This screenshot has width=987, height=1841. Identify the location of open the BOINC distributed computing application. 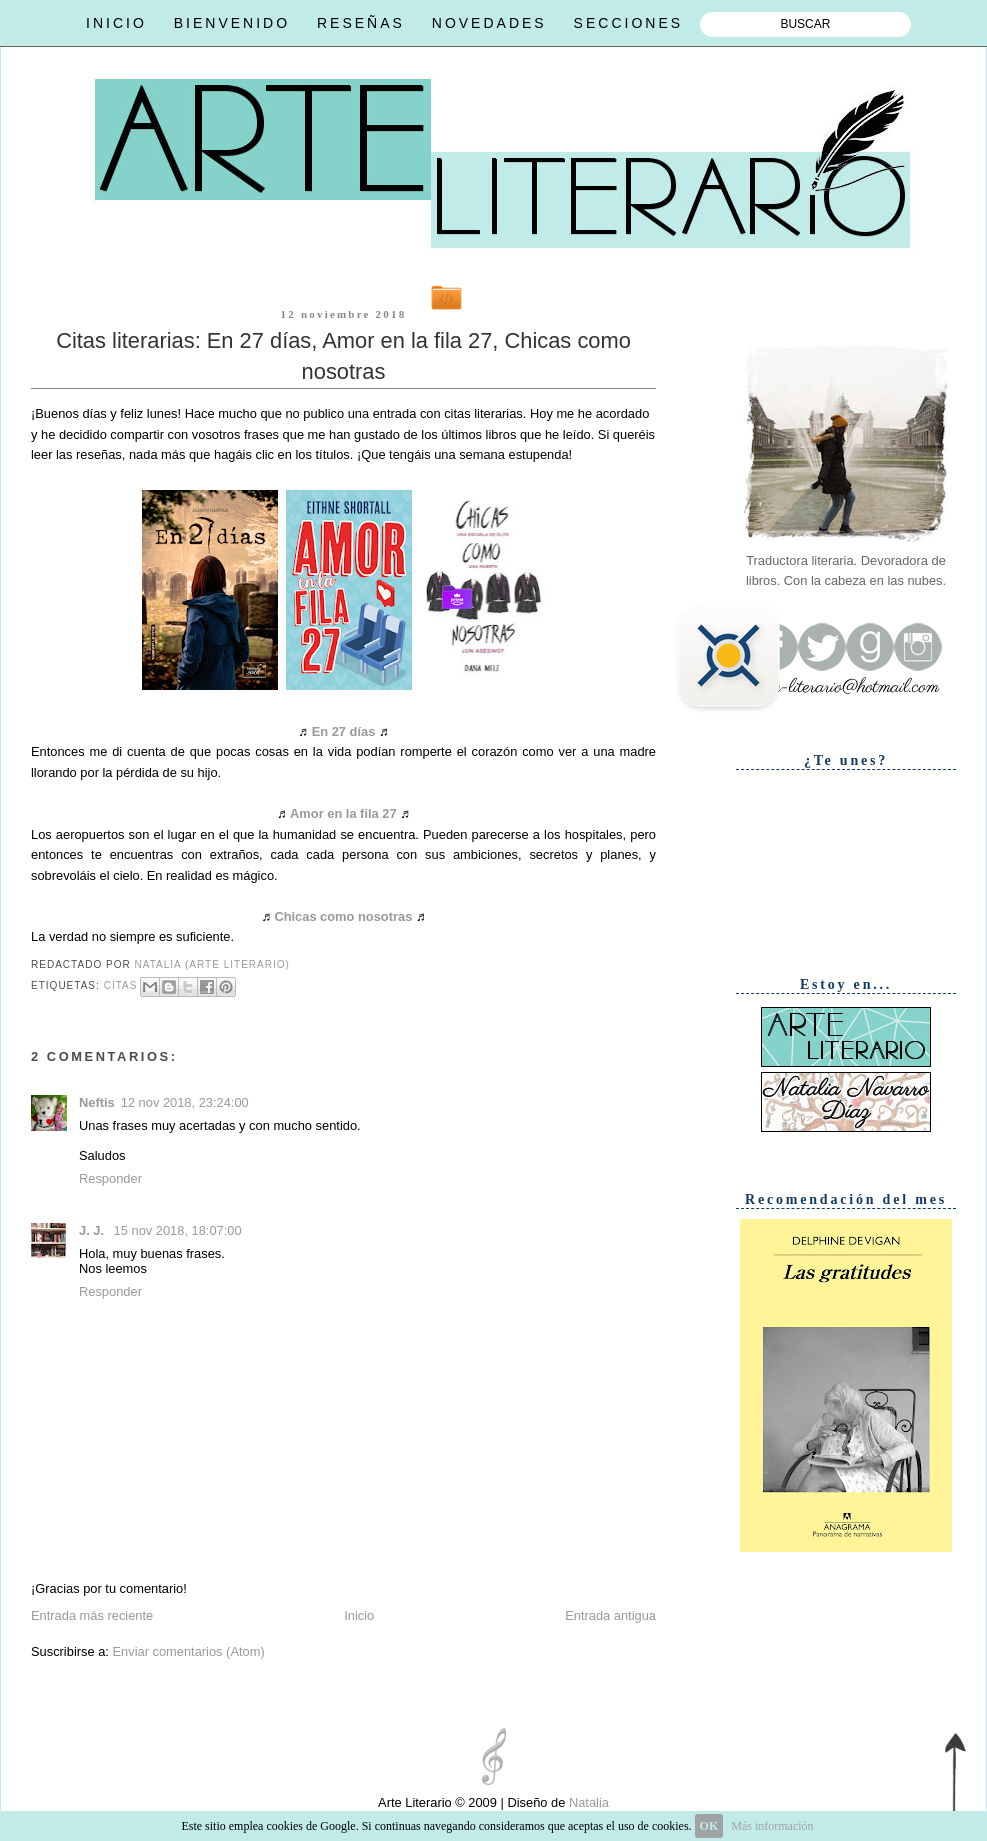
(728, 655).